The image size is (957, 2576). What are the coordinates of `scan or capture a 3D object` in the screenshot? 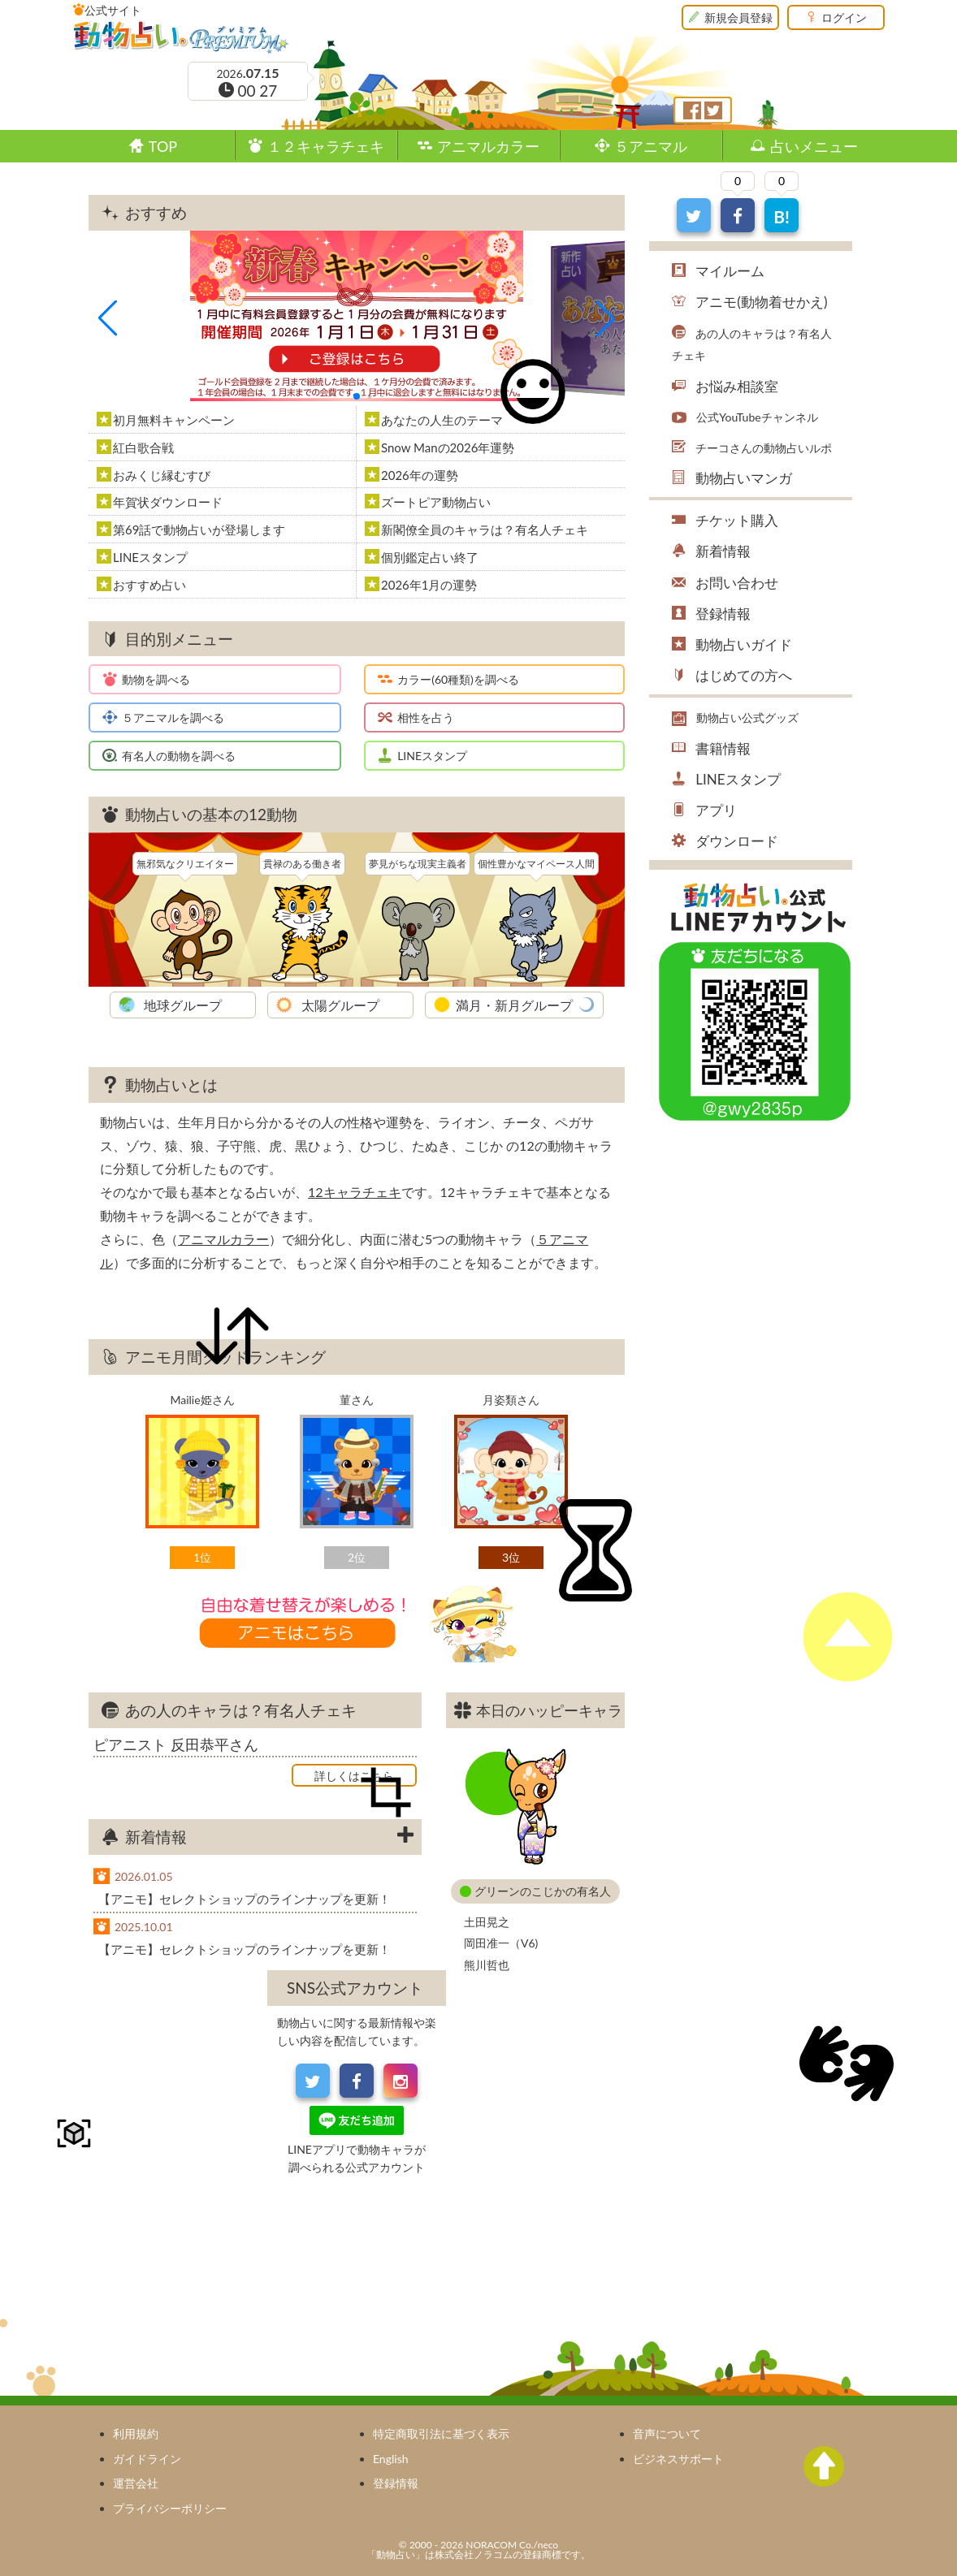 It's located at (74, 2133).